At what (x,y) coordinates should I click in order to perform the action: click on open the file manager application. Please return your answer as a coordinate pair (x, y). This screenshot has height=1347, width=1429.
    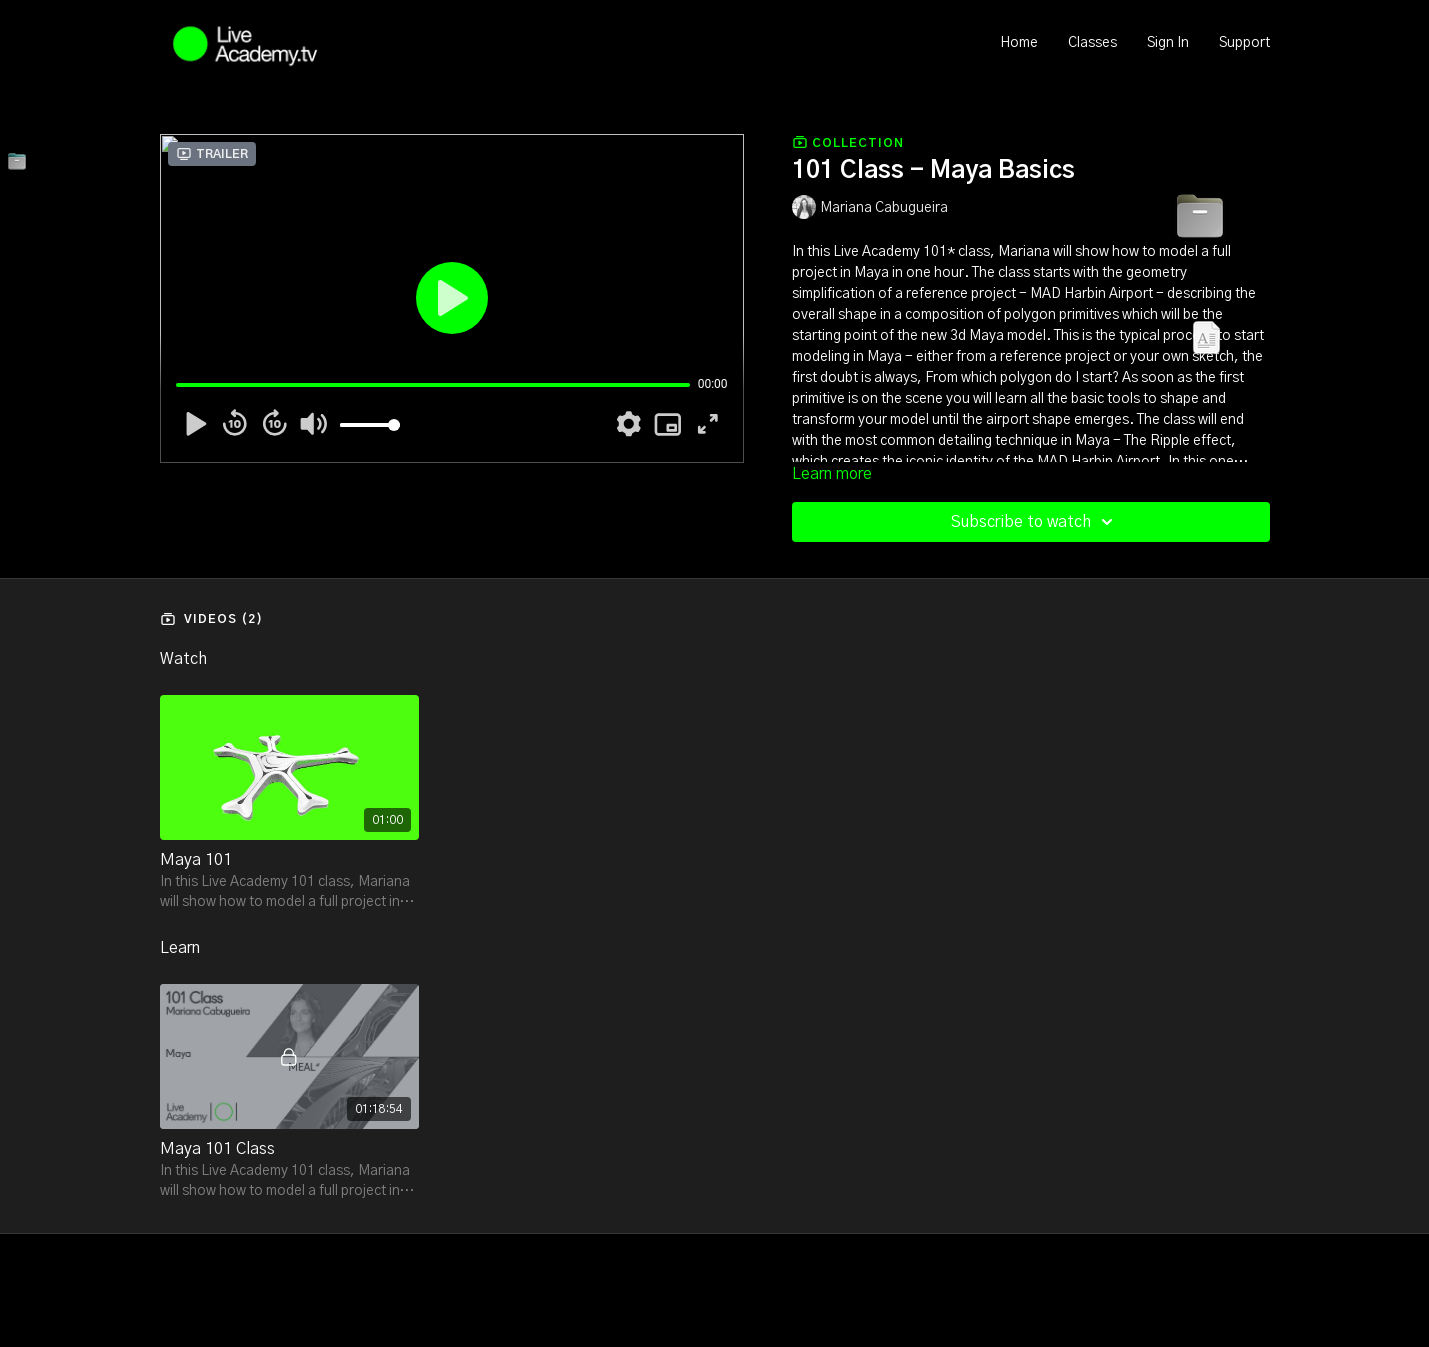
    Looking at the image, I should click on (1200, 216).